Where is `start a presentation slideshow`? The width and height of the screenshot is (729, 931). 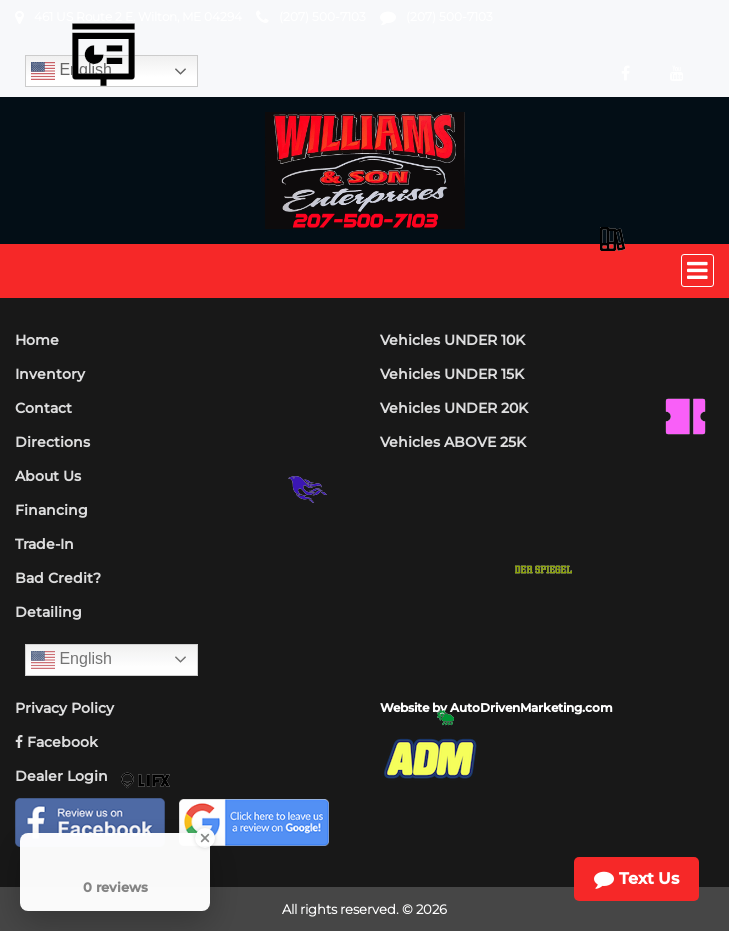 start a presentation slideshow is located at coordinates (103, 51).